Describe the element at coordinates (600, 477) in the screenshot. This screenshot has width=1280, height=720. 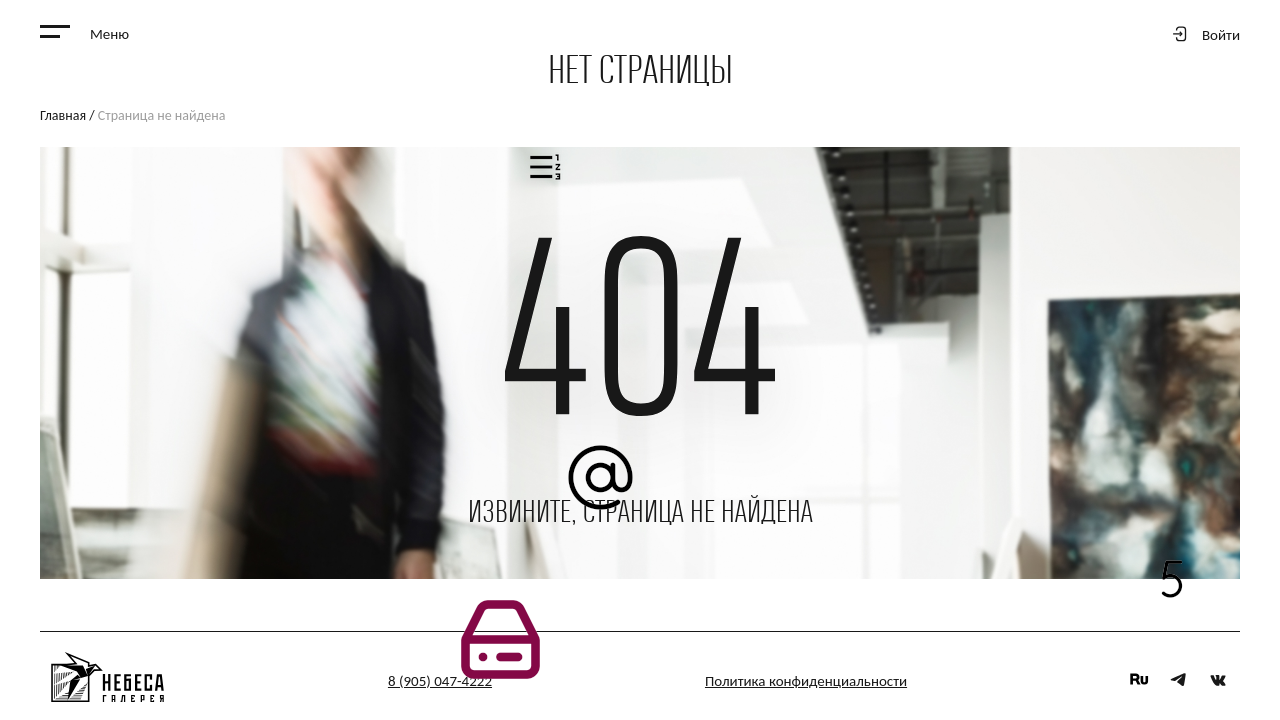
I see `enter an email address` at that location.